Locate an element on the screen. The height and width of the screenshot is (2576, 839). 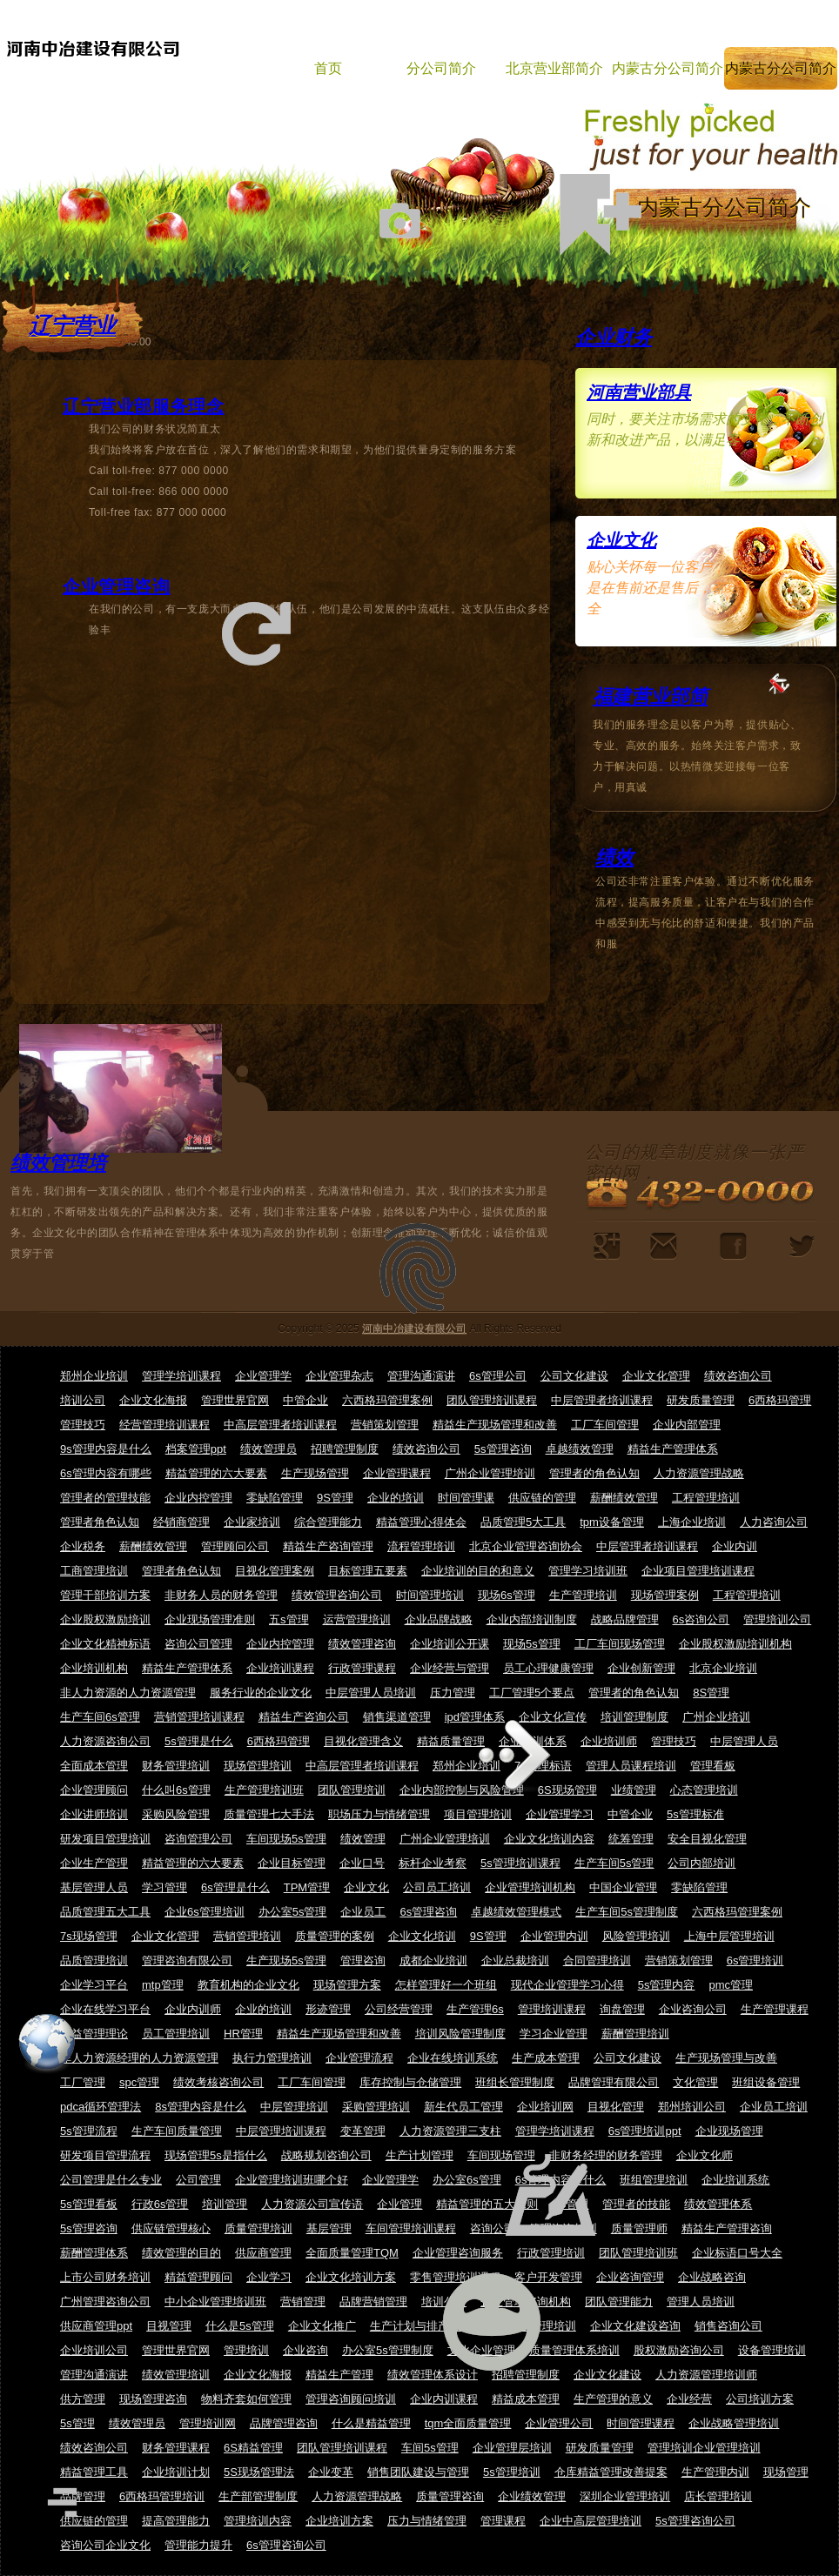
open camera to take a photo is located at coordinates (399, 220).